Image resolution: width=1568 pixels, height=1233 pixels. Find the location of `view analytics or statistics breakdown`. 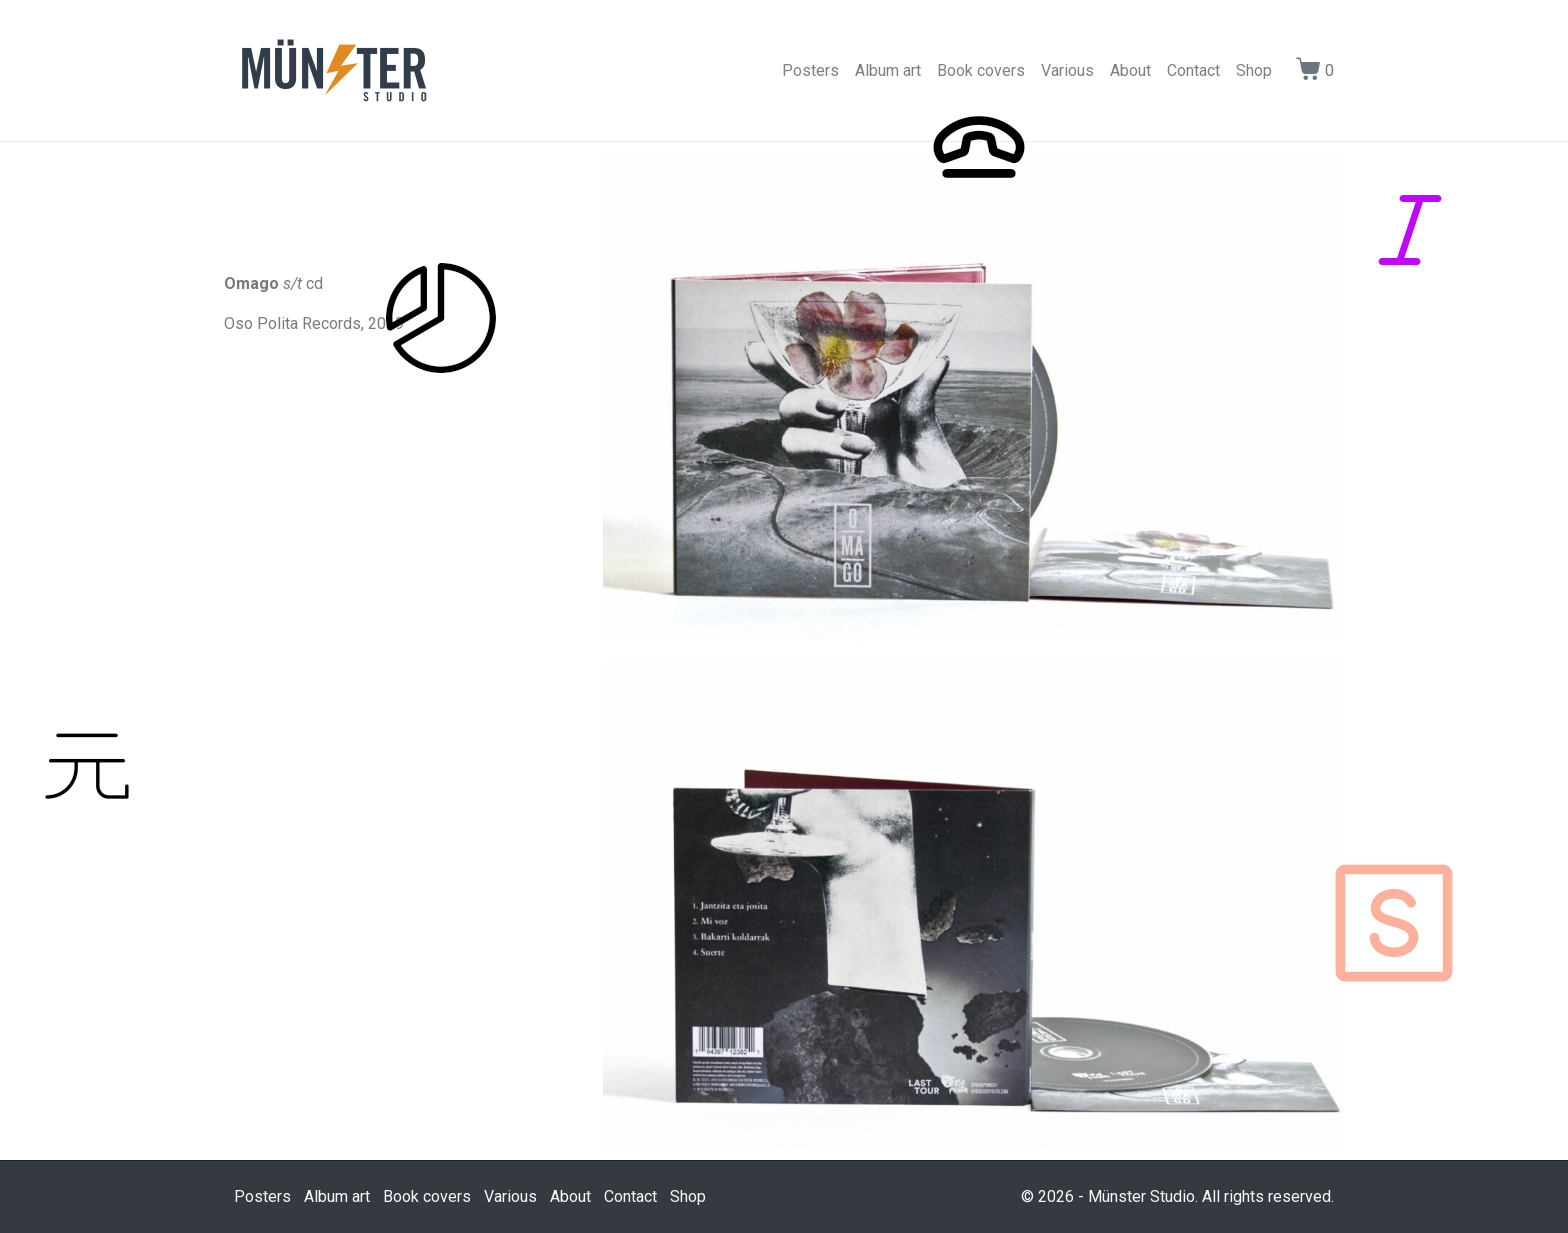

view analytics or statistics breakdown is located at coordinates (441, 318).